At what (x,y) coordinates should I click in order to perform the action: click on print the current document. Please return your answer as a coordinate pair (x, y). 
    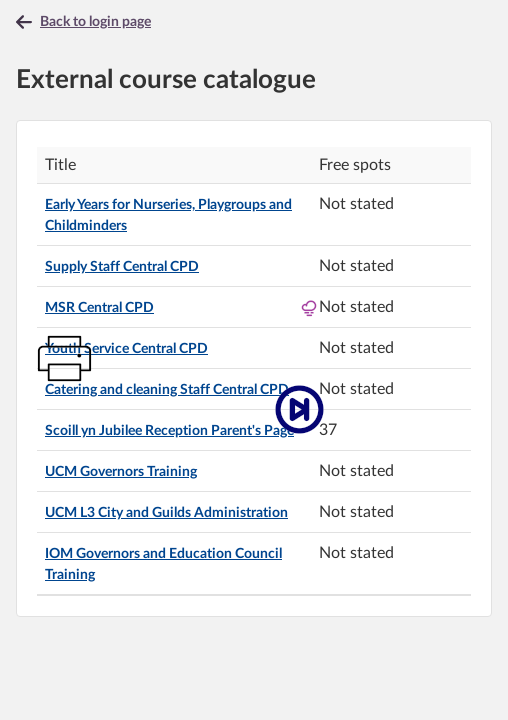
    Looking at the image, I should click on (64, 358).